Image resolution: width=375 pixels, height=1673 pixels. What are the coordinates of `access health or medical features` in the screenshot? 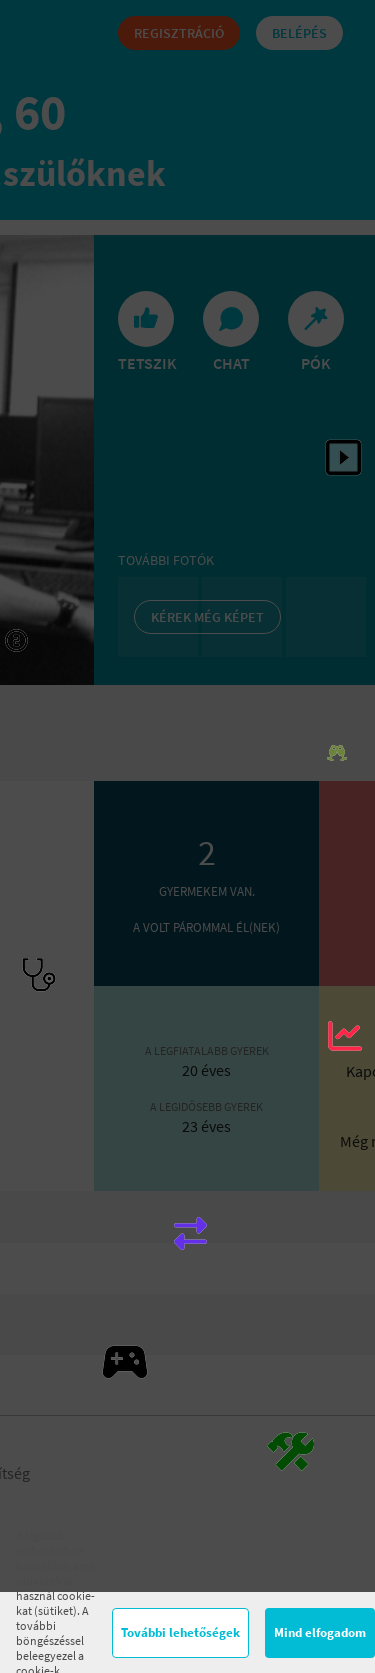 It's located at (36, 973).